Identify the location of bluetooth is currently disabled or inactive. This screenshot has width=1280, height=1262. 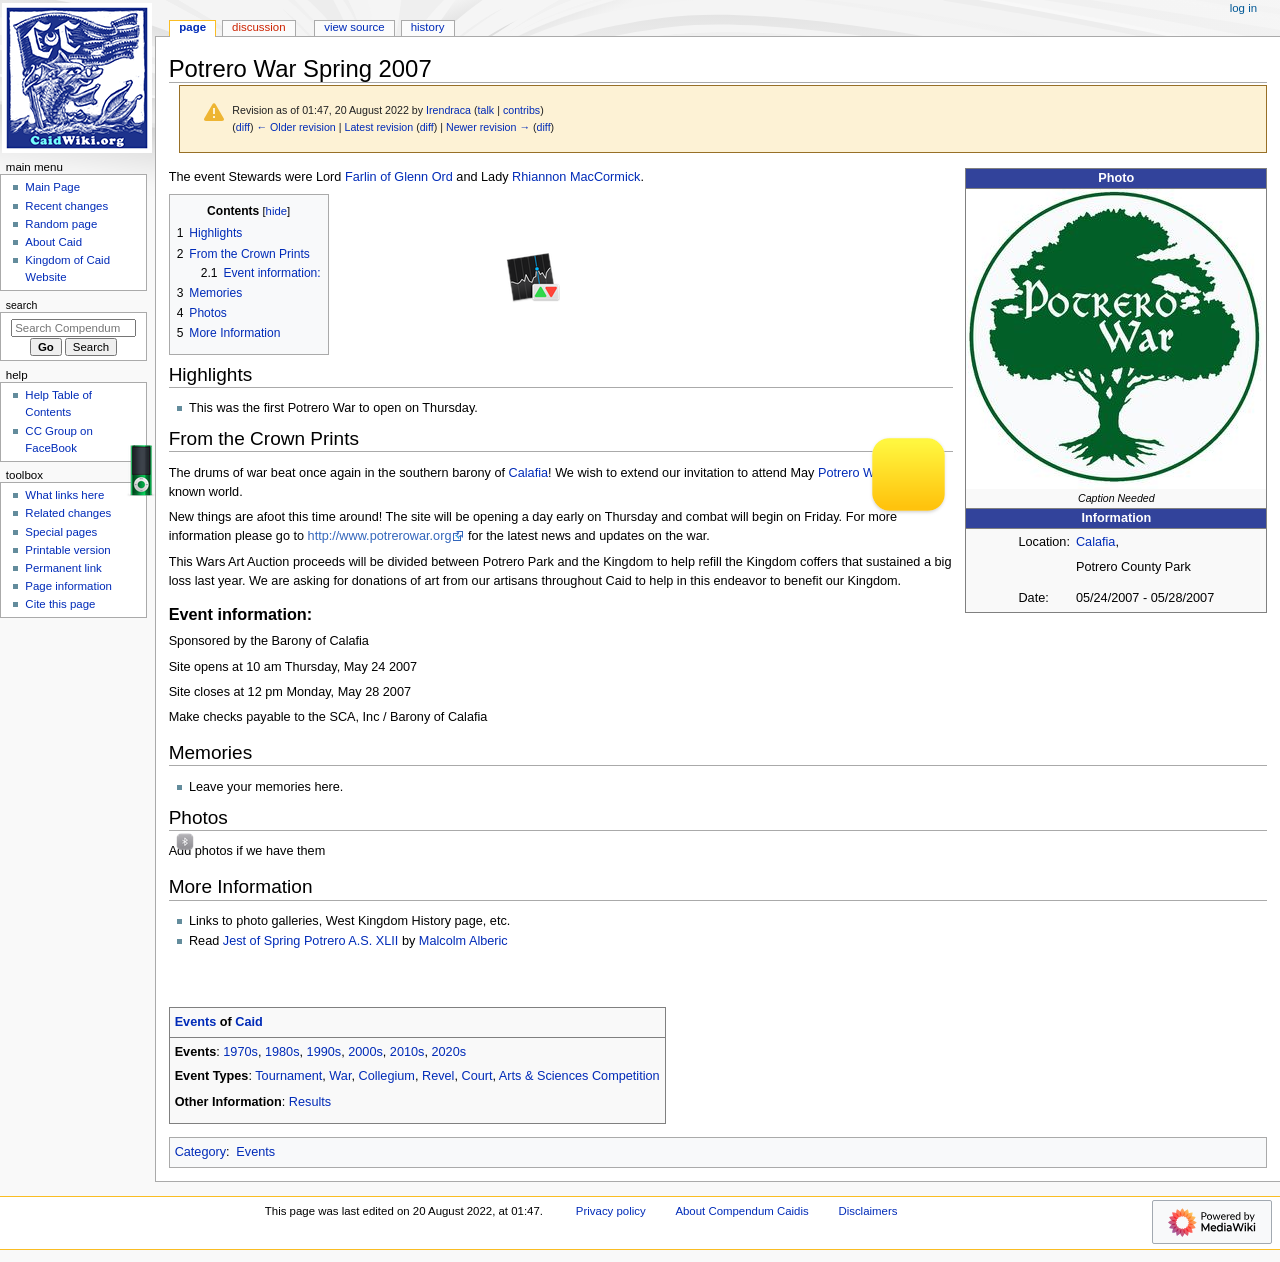
(185, 842).